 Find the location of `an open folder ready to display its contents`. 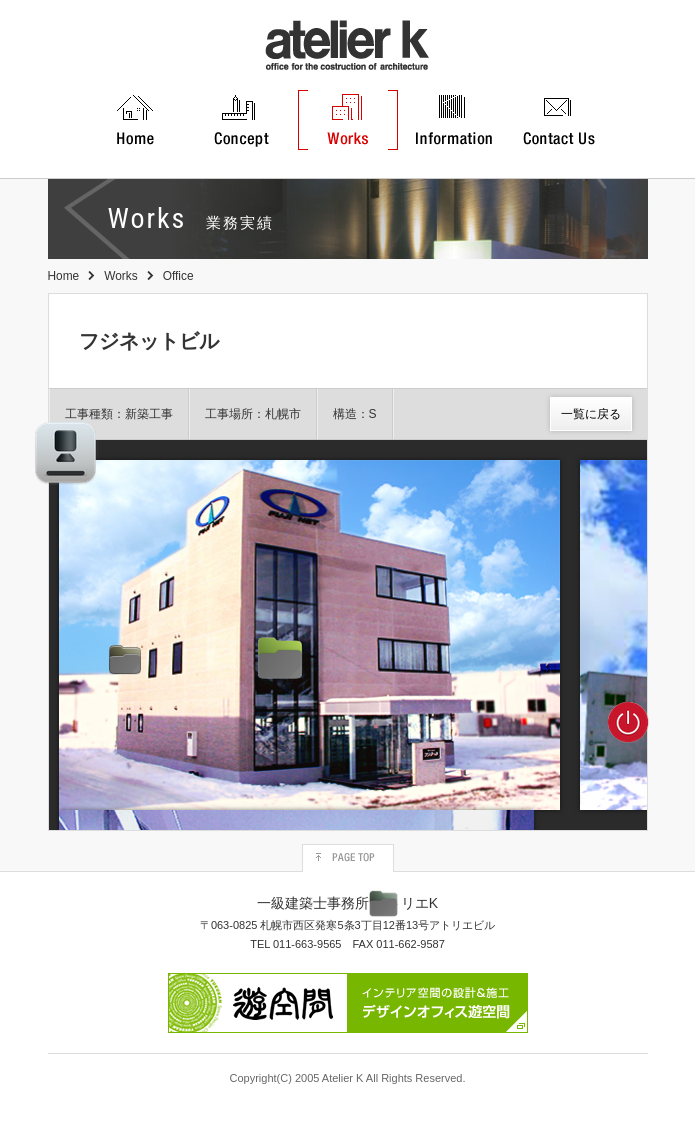

an open folder ready to display its contents is located at coordinates (383, 903).